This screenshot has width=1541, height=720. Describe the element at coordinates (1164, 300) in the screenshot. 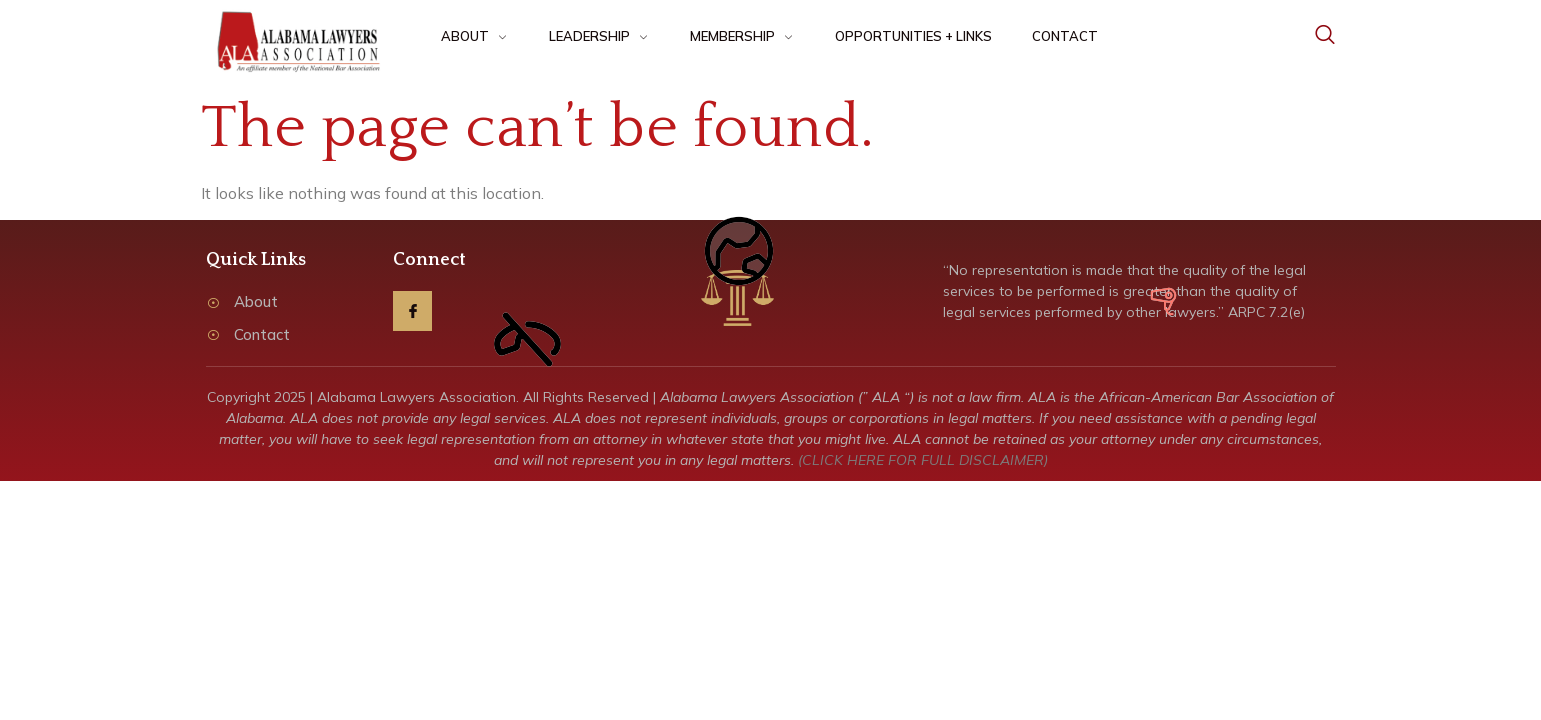

I see `hair styling or salon services` at that location.